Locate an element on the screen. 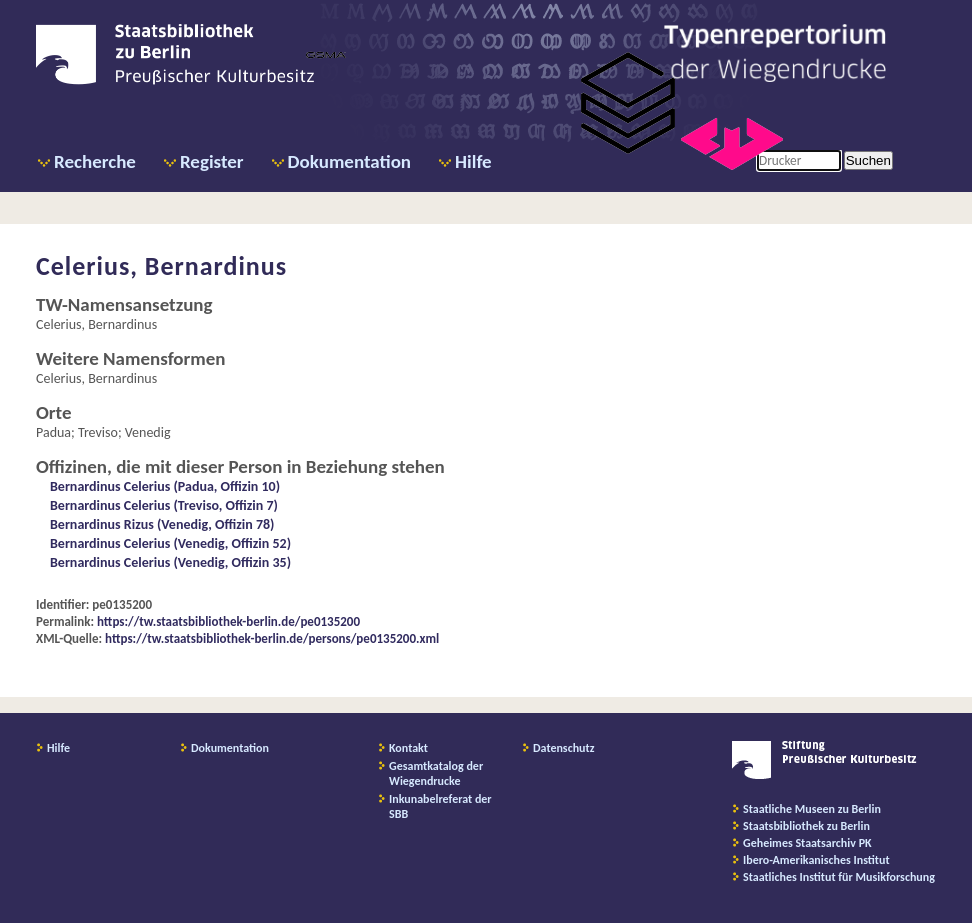 The width and height of the screenshot is (972, 923). open Databricks platform is located at coordinates (628, 103).